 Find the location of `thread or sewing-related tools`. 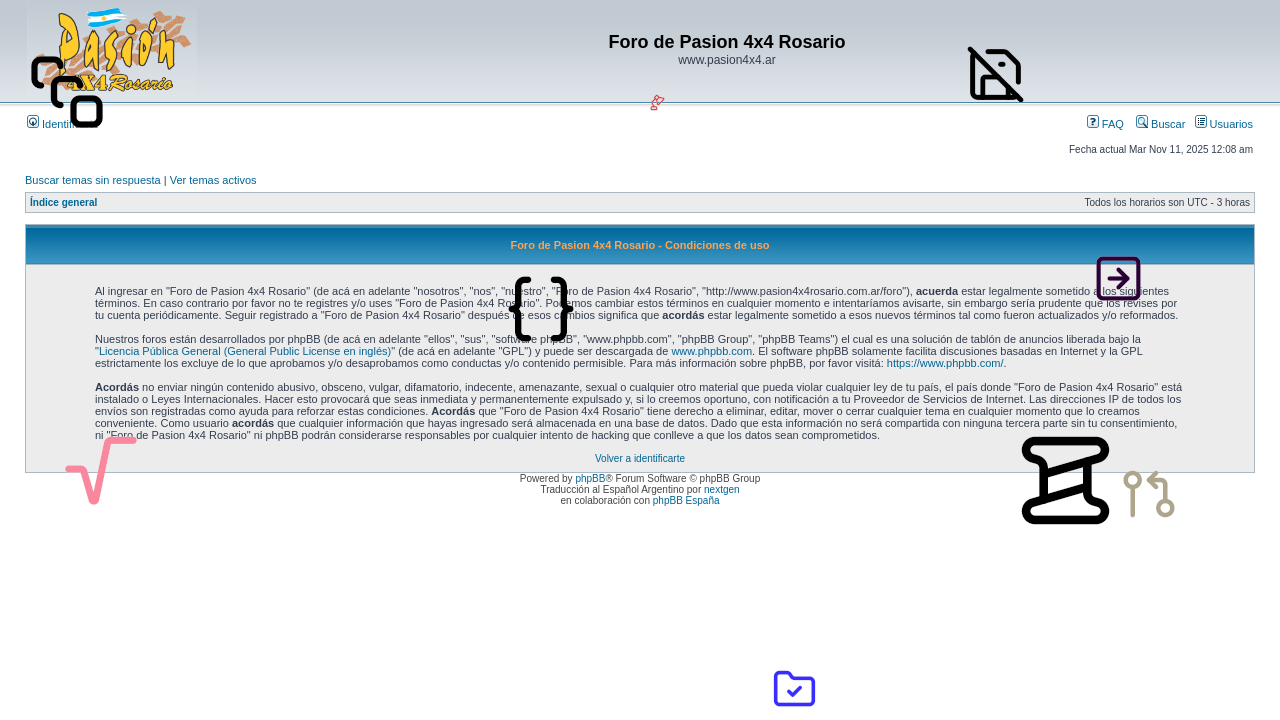

thread or sewing-related tools is located at coordinates (1065, 480).